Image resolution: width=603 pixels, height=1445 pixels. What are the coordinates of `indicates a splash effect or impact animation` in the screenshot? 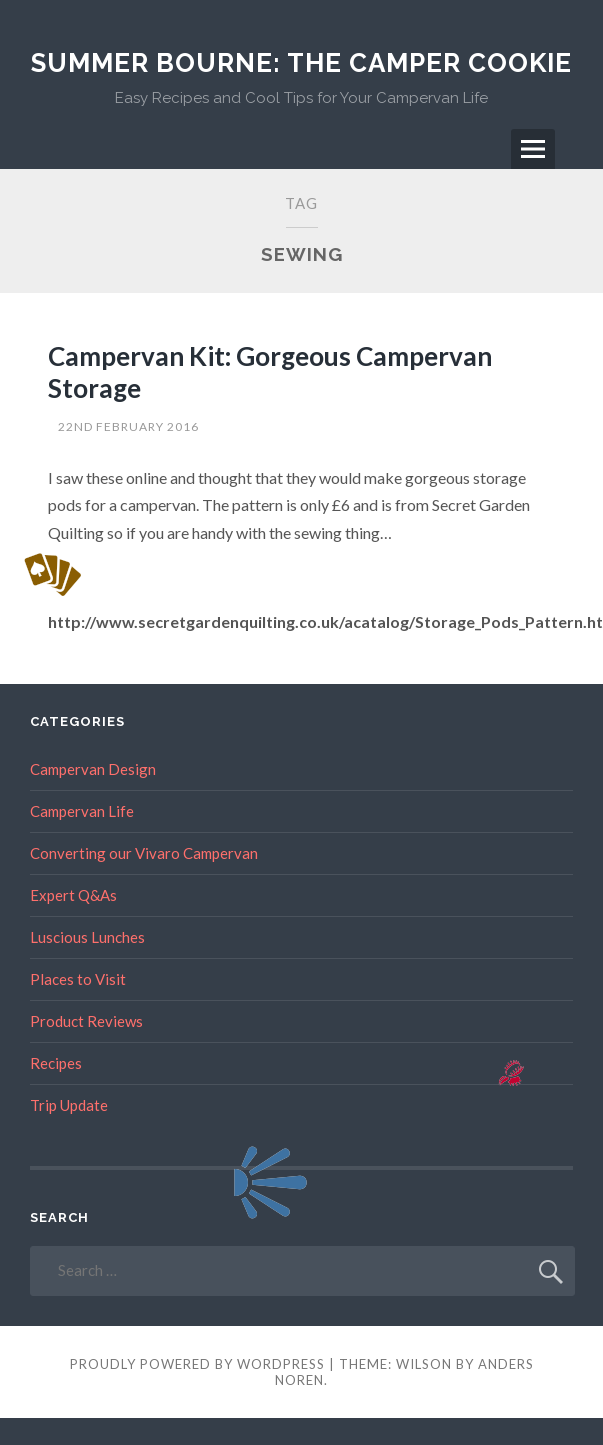 It's located at (270, 1182).